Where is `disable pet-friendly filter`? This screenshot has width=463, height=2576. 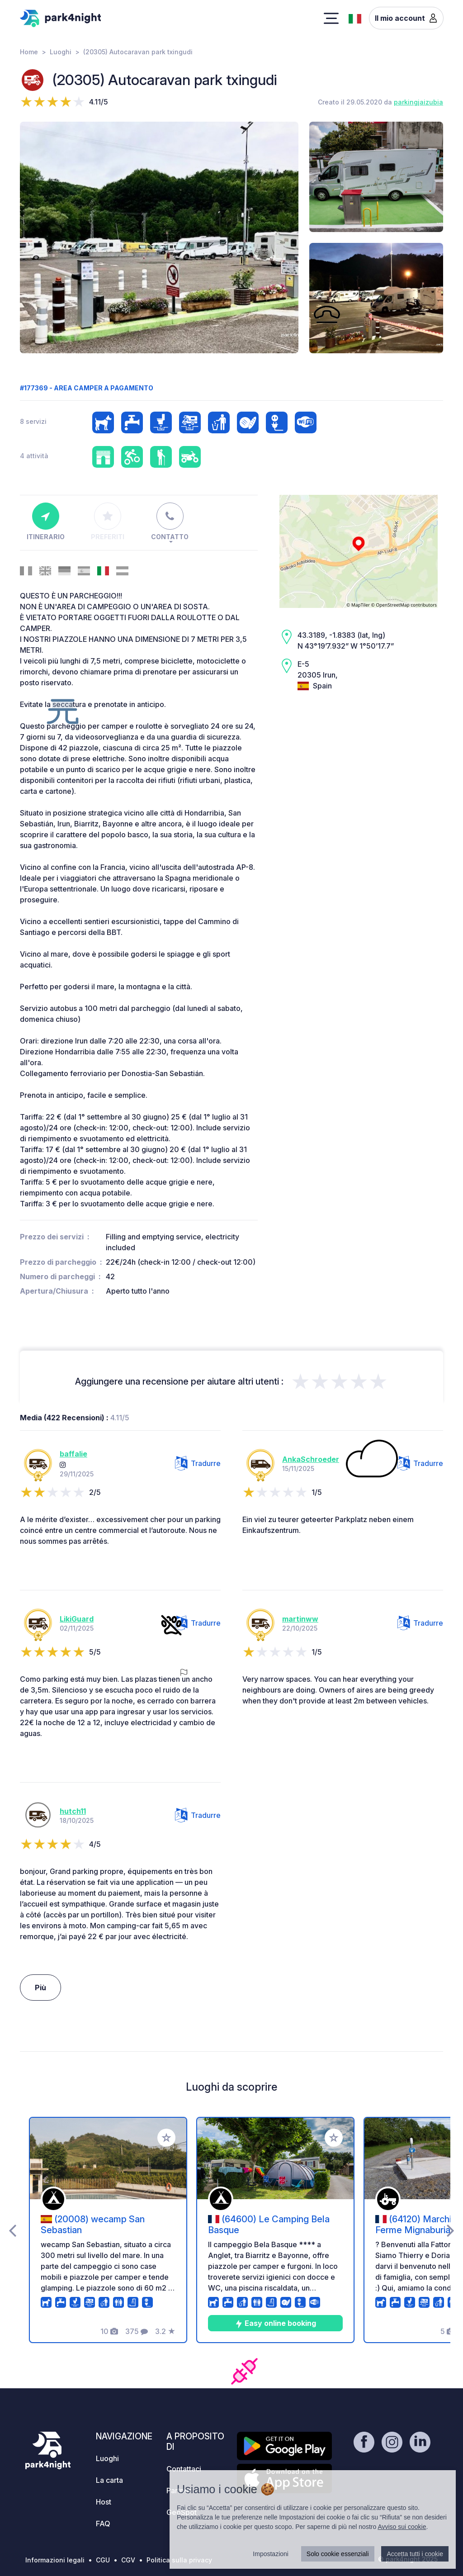
disable pet-friendly filter is located at coordinates (171, 1625).